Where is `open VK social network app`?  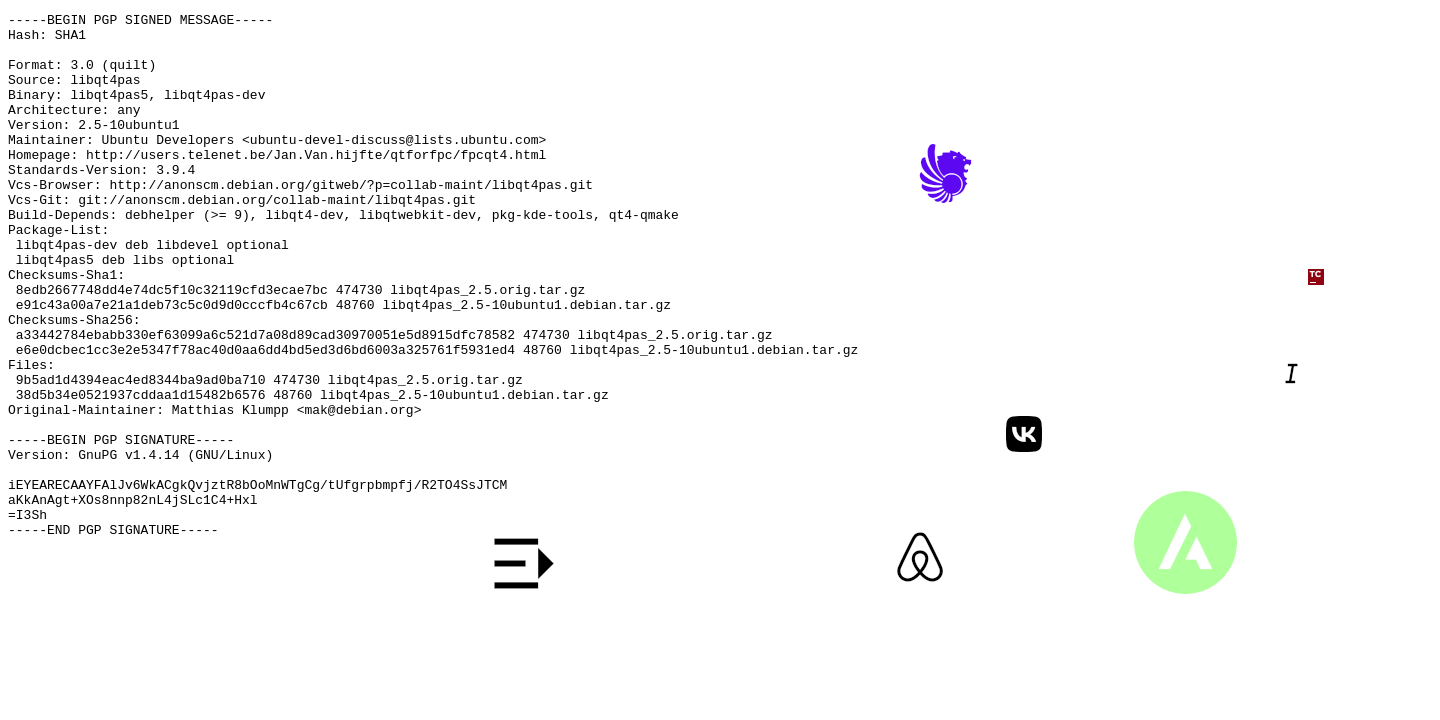
open VK social network app is located at coordinates (1024, 434).